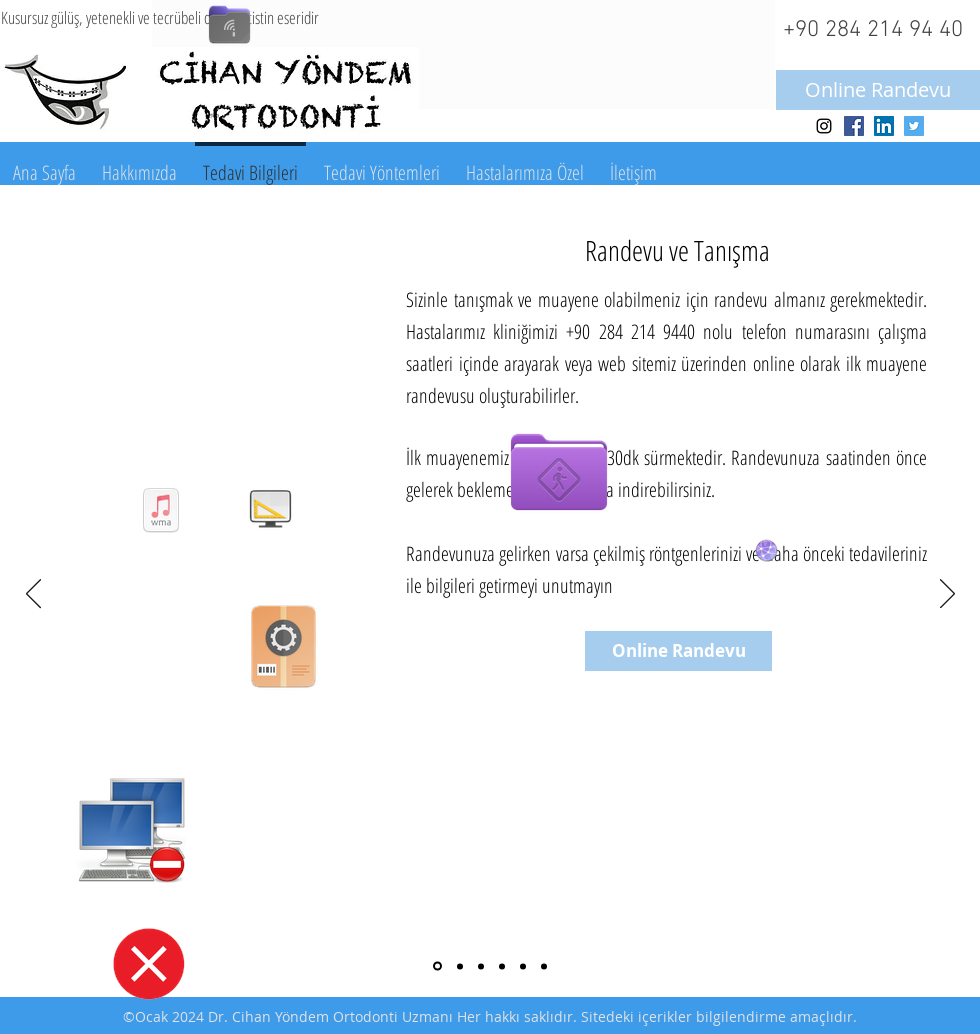  What do you see at coordinates (161, 510) in the screenshot?
I see `a windows media audio file` at bounding box center [161, 510].